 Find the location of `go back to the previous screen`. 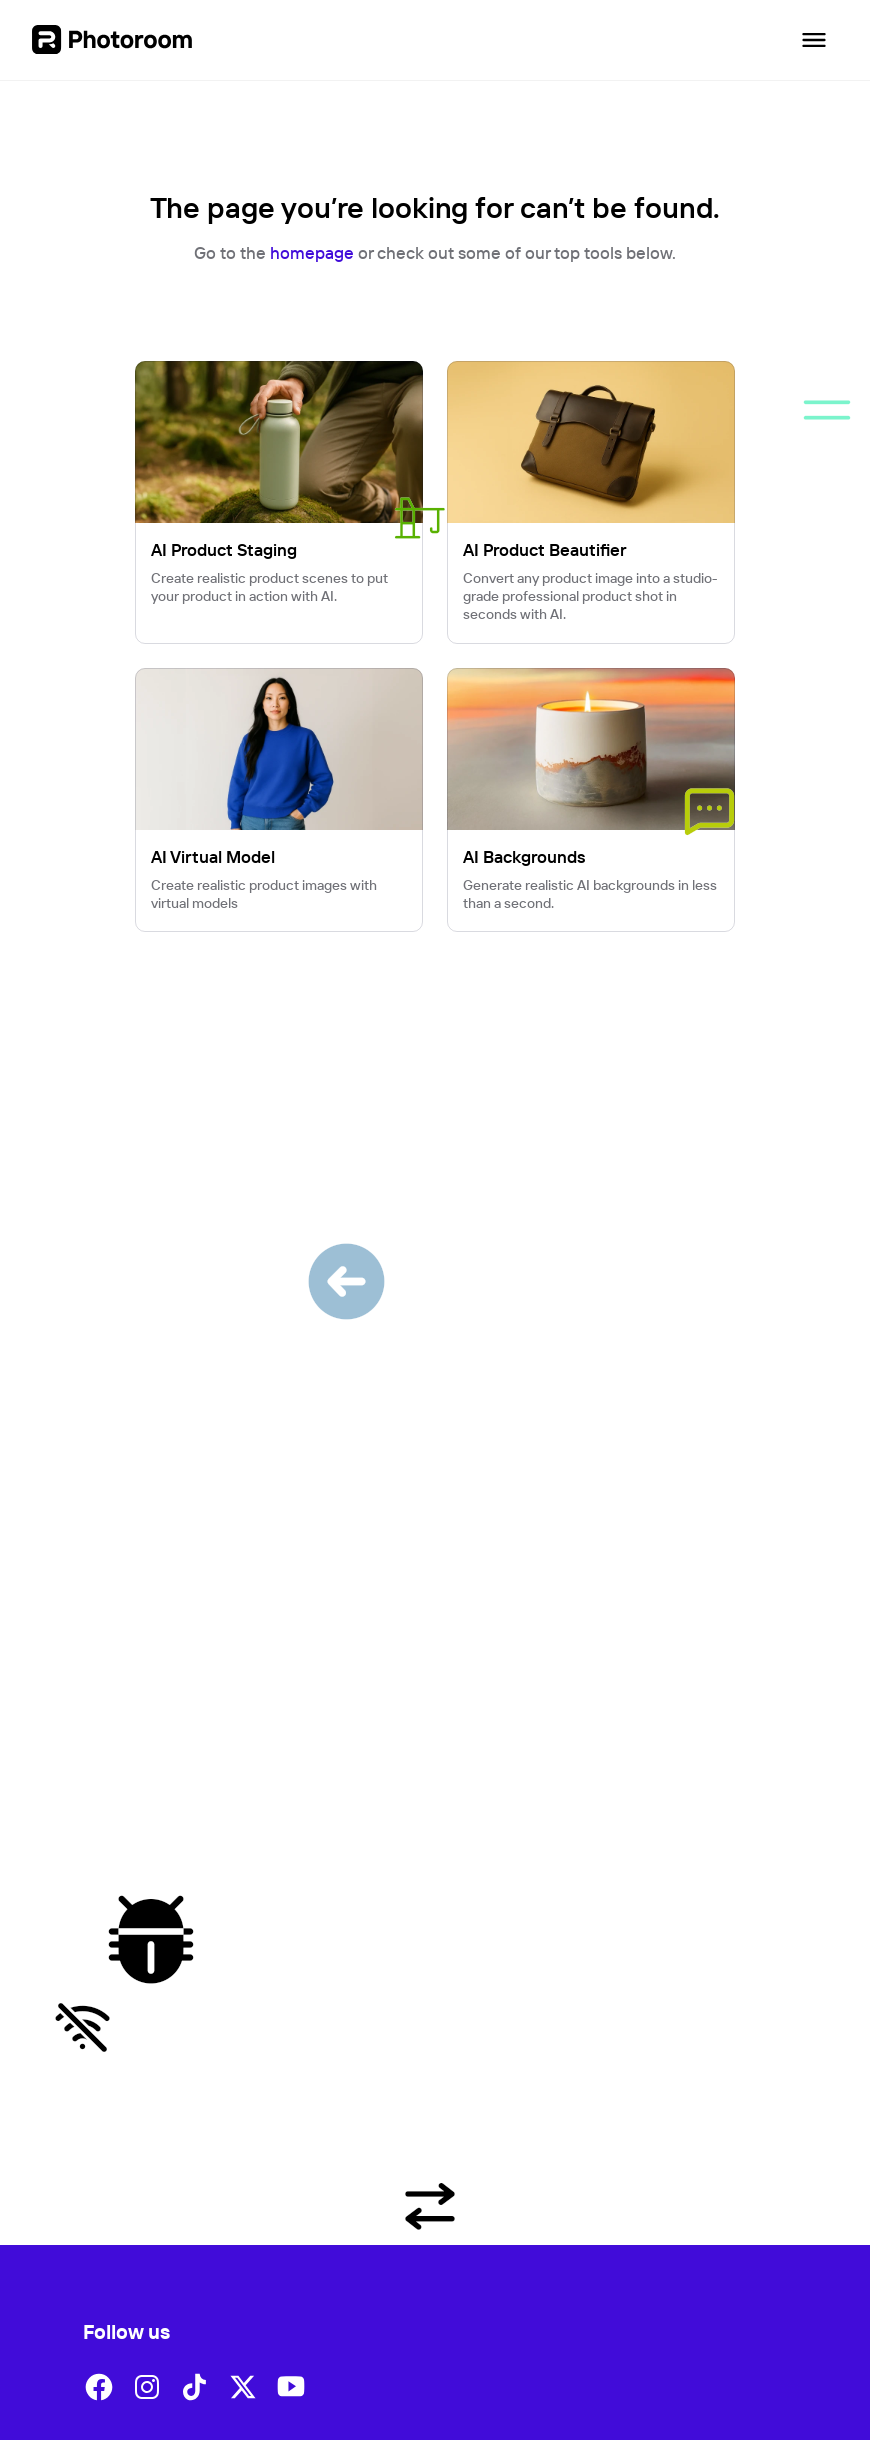

go back to the previous screen is located at coordinates (346, 1281).